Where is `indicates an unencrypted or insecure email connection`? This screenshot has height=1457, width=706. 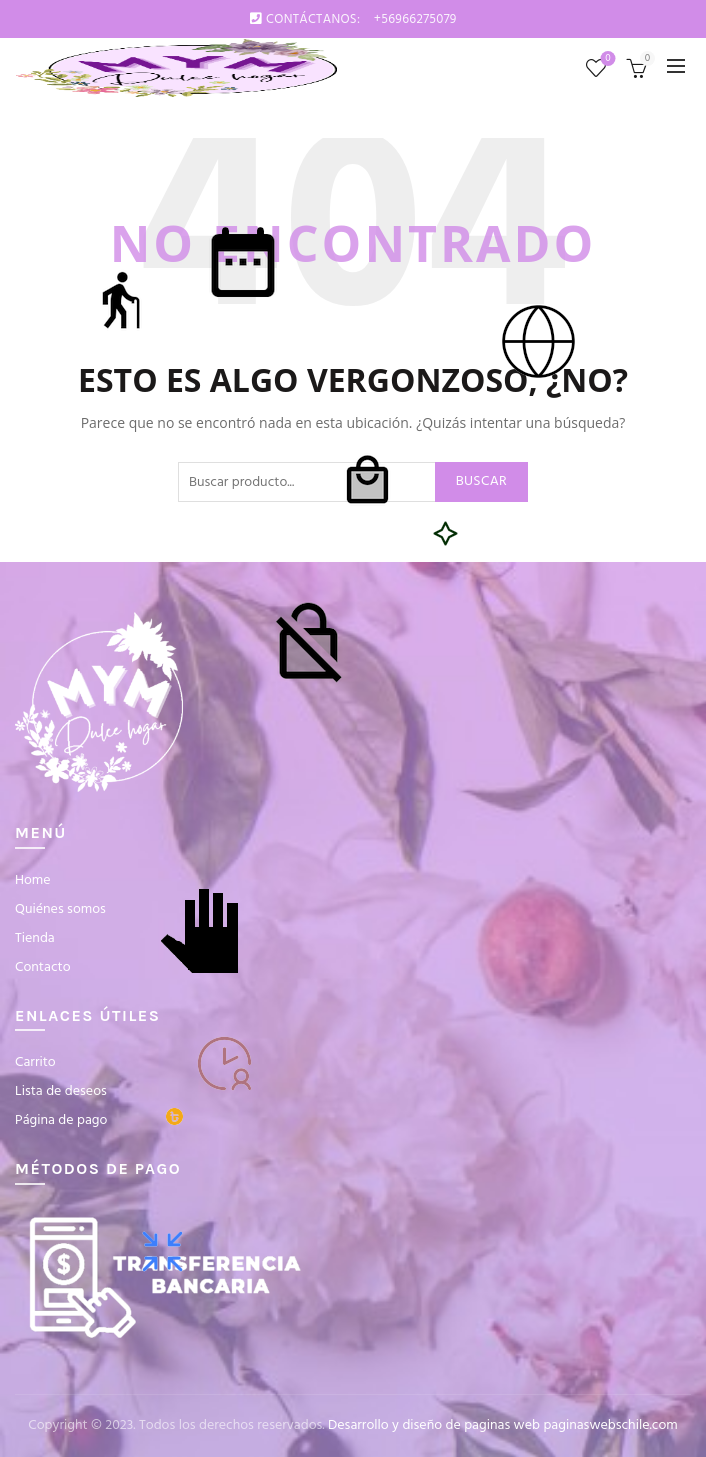
indicates an unencrypted or insecure email connection is located at coordinates (308, 642).